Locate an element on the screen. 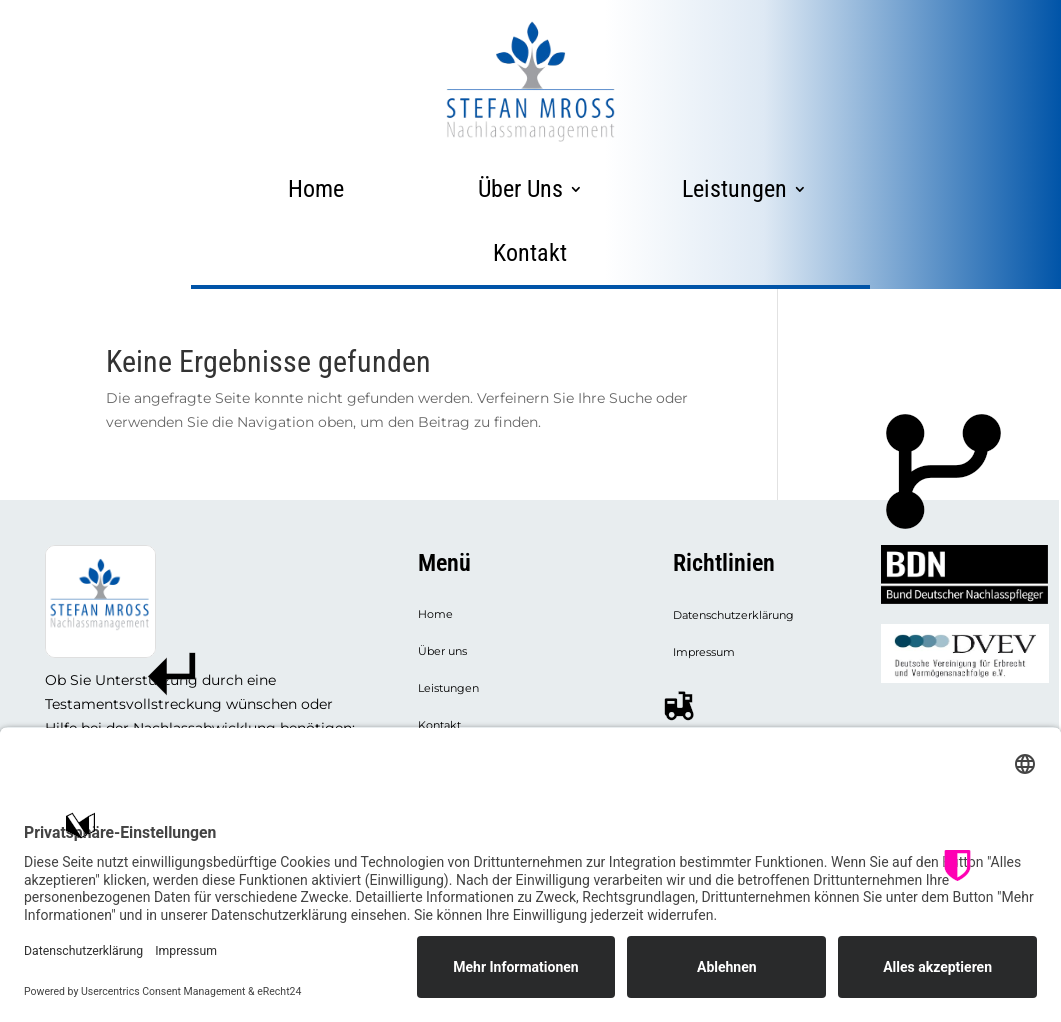 The height and width of the screenshot is (1022, 1061). return to previous line or submit input is located at coordinates (174, 673).